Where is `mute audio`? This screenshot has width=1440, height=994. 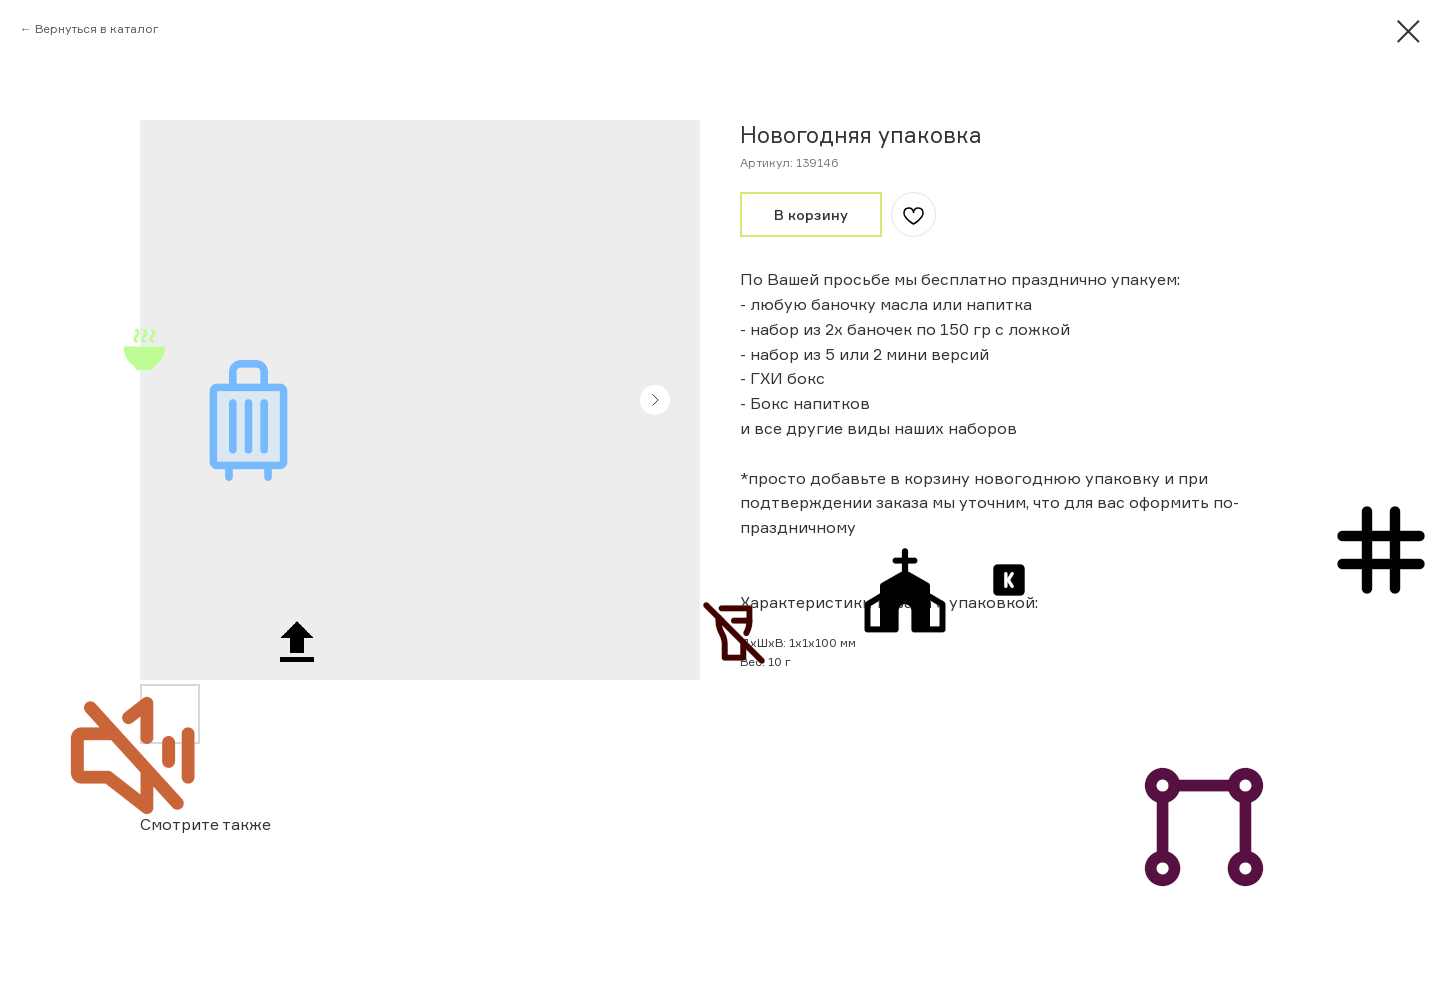
mute audio is located at coordinates (129, 755).